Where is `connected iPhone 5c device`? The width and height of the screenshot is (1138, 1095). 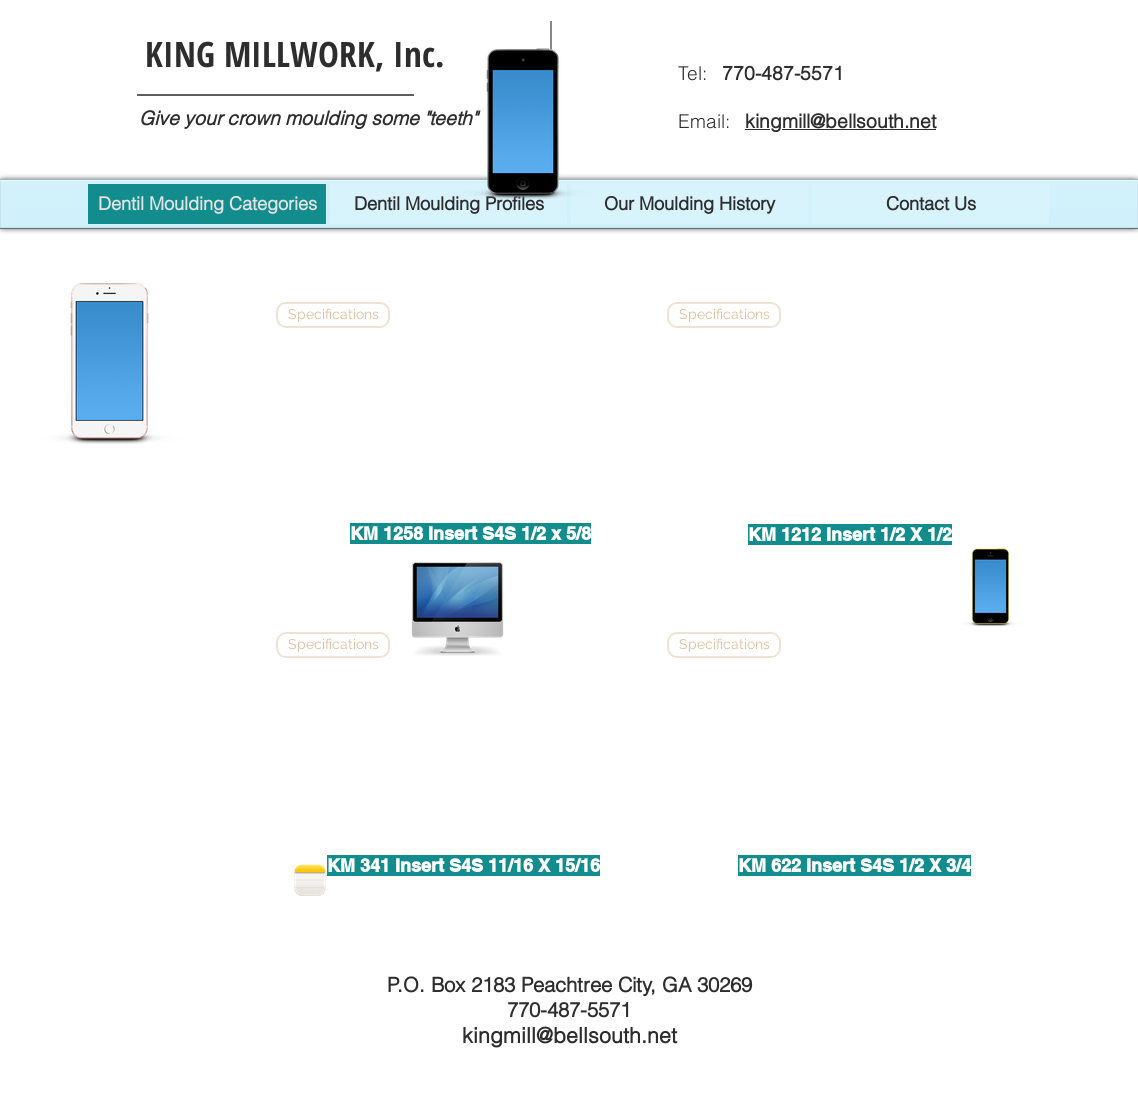
connected iPhone 5c device is located at coordinates (990, 587).